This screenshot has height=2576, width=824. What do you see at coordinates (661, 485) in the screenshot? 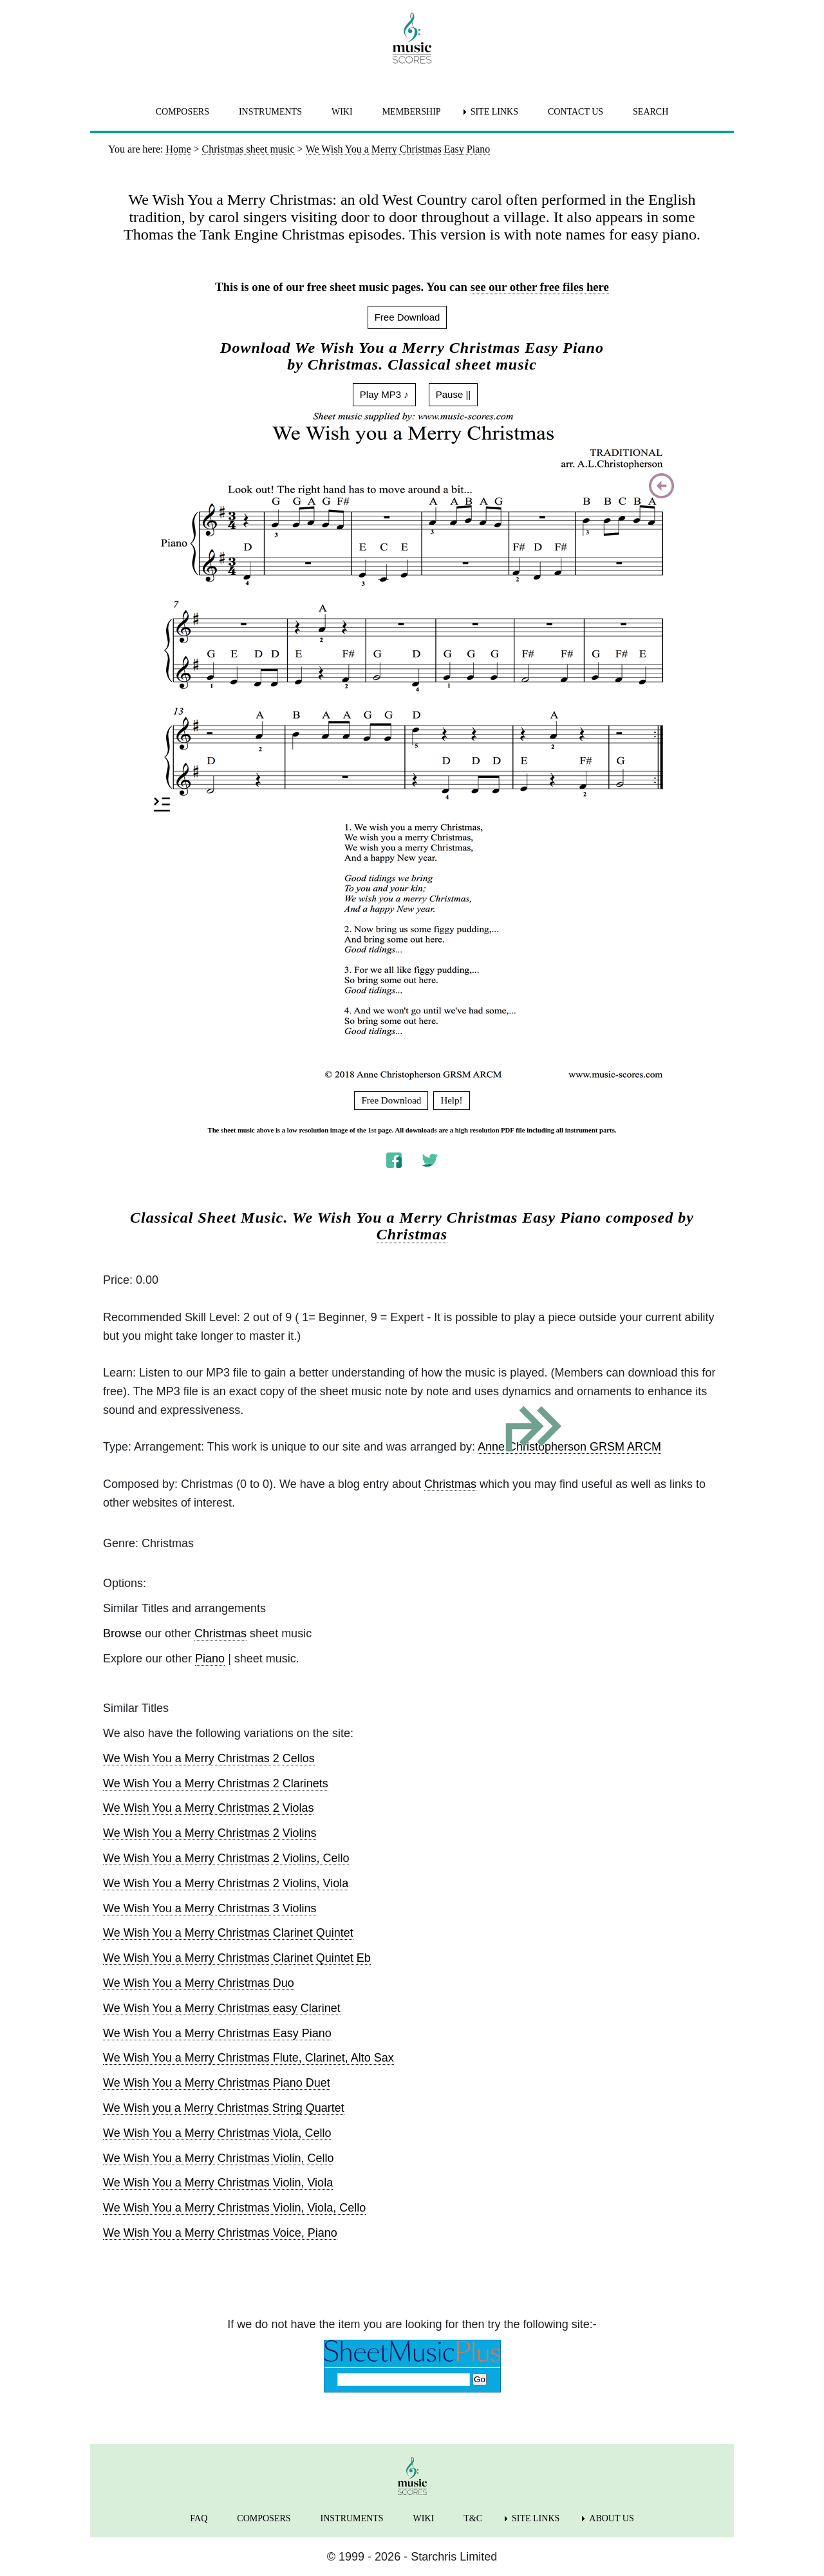
I see `go back to the previous screen` at bounding box center [661, 485].